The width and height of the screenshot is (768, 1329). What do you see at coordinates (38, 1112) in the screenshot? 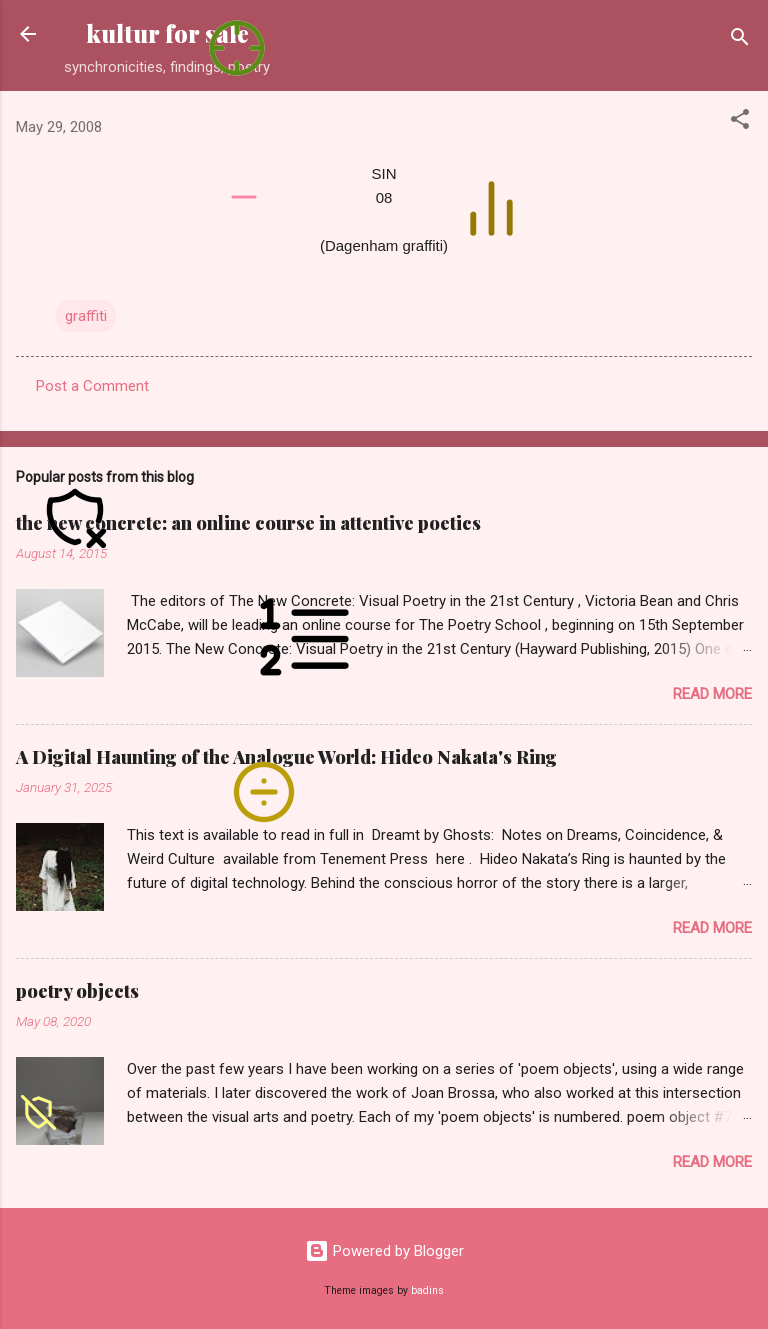
I see `security or protection is disabled` at bounding box center [38, 1112].